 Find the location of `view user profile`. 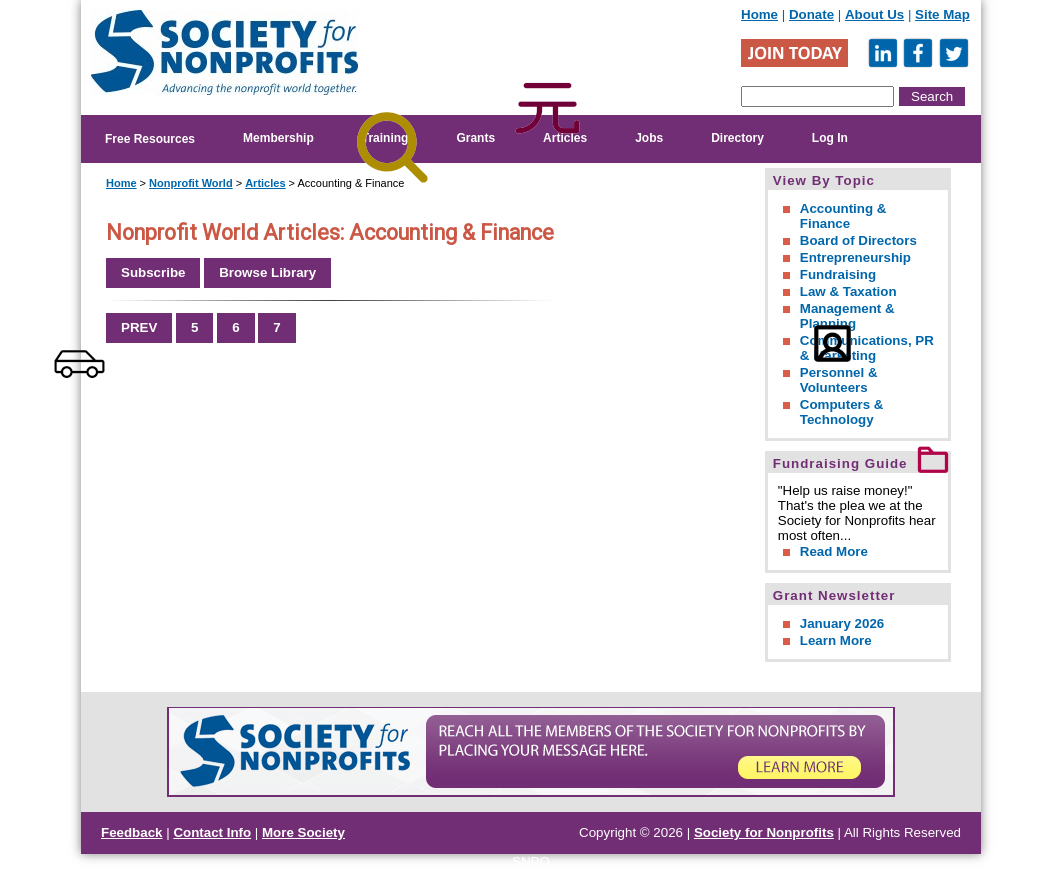

view user profile is located at coordinates (832, 343).